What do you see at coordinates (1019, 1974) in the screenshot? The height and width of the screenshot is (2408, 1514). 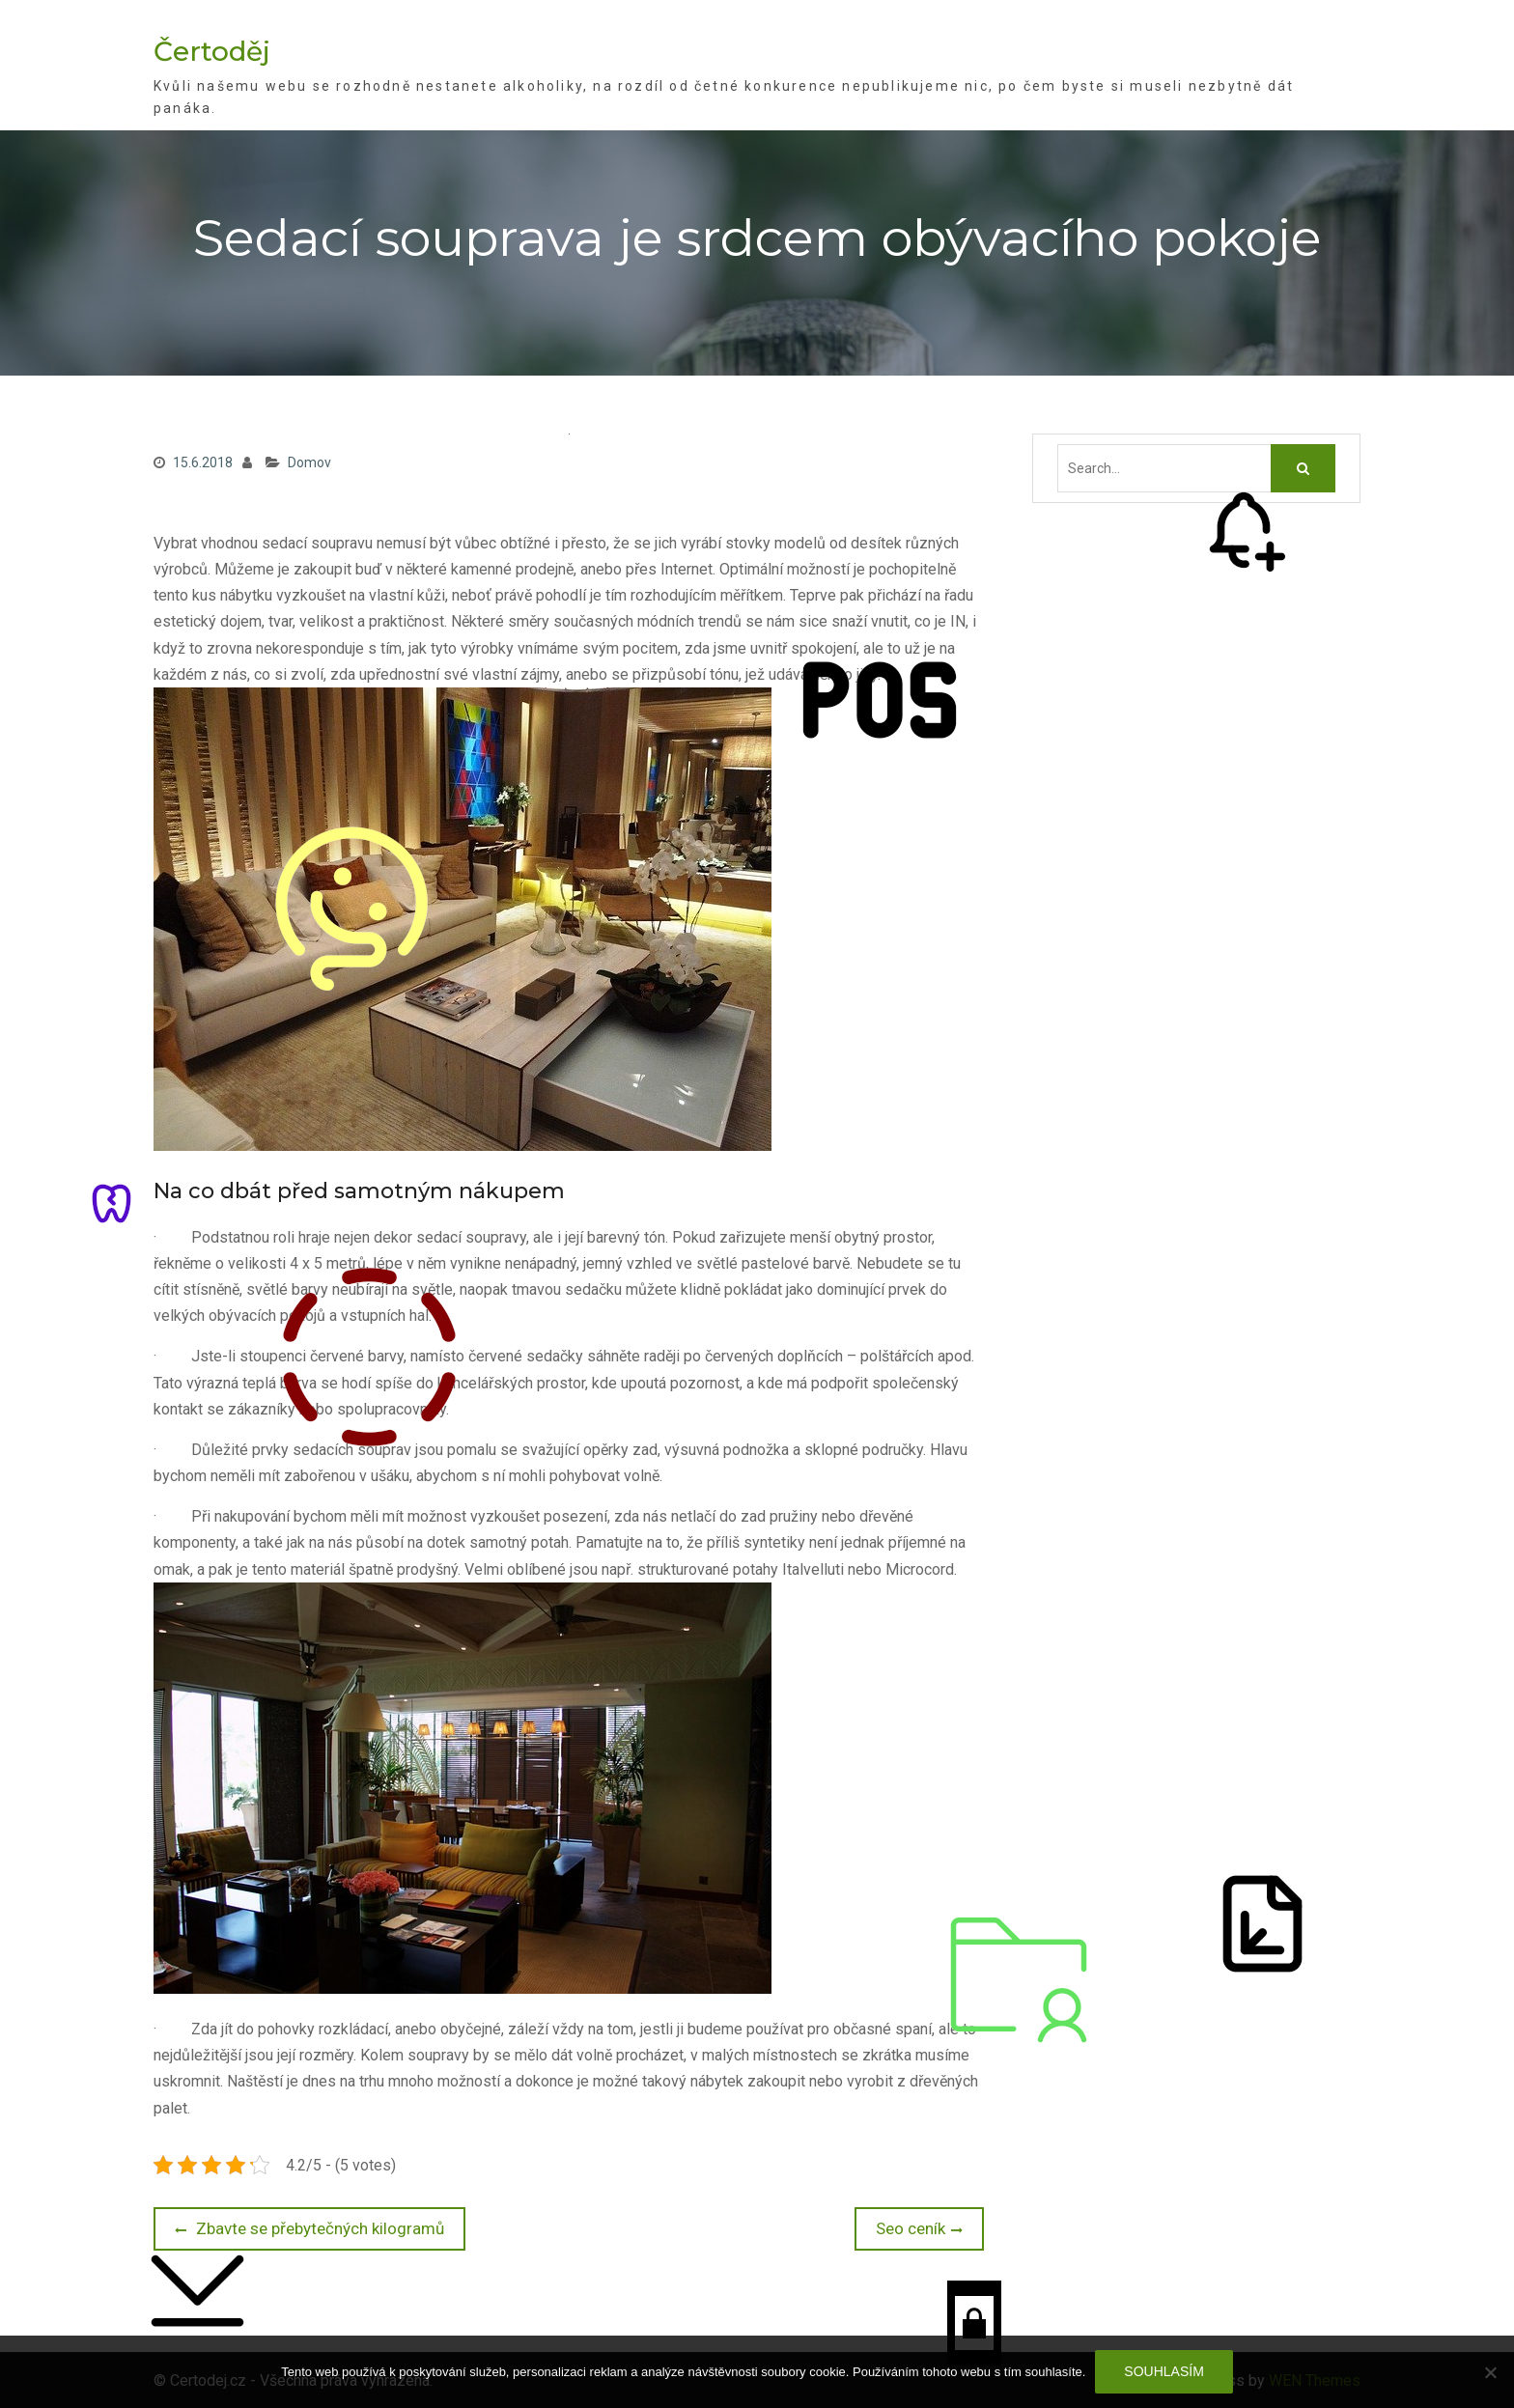 I see `access user-specific files or documents` at bounding box center [1019, 1974].